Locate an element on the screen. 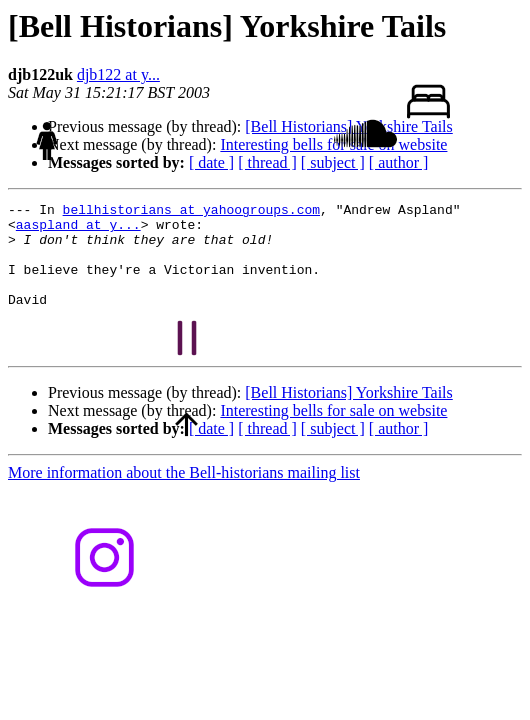 The width and height of the screenshot is (530, 720). indicates women's restroom or facilities is located at coordinates (47, 141).